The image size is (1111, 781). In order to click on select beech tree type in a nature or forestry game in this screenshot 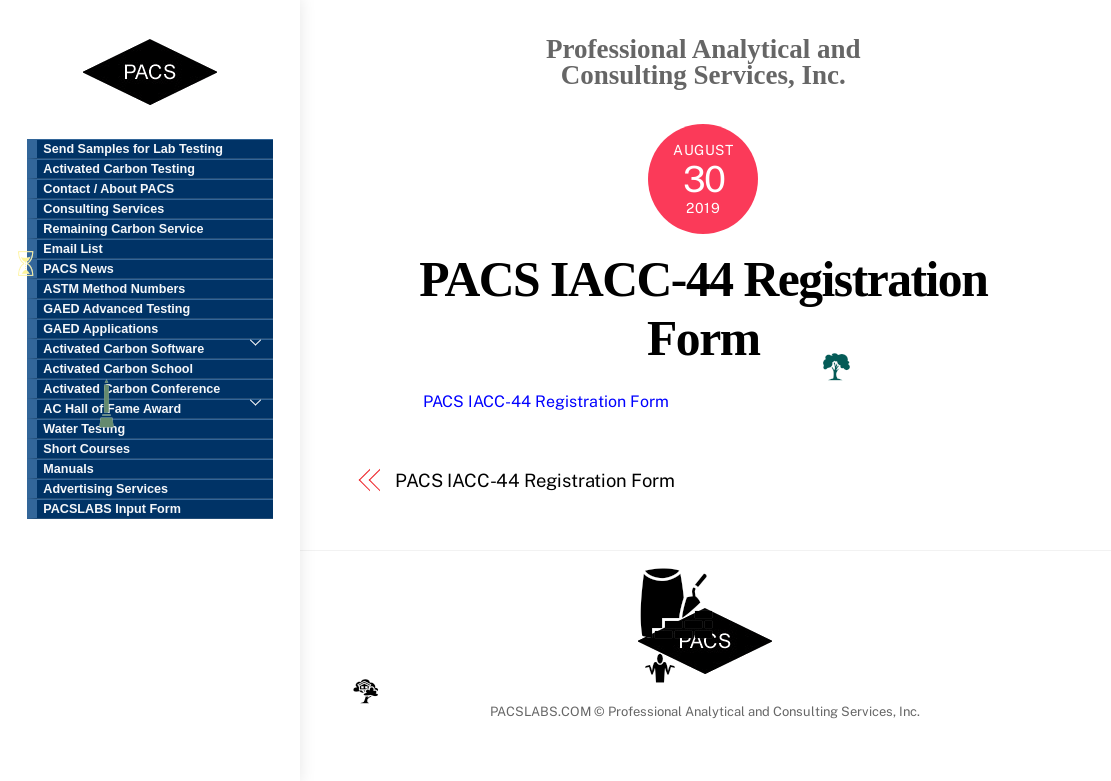, I will do `click(836, 366)`.